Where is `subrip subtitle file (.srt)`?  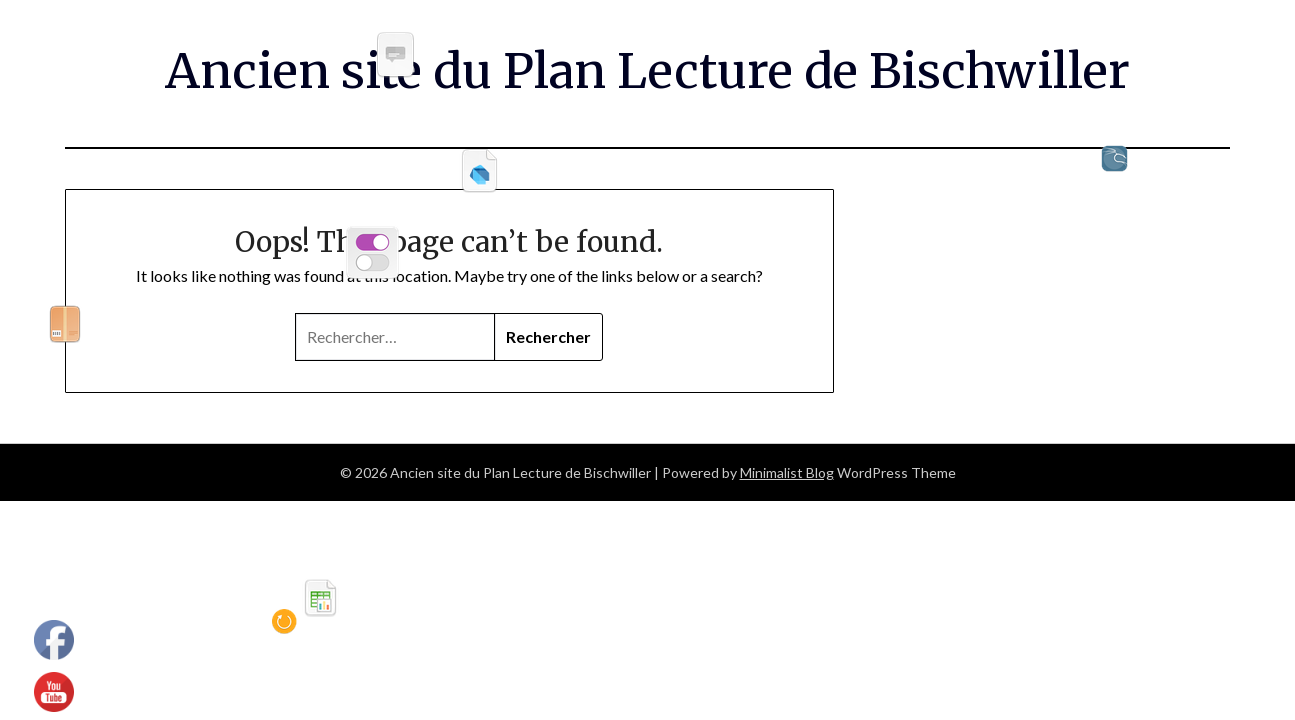
subrip subtitle file (.srt) is located at coordinates (395, 54).